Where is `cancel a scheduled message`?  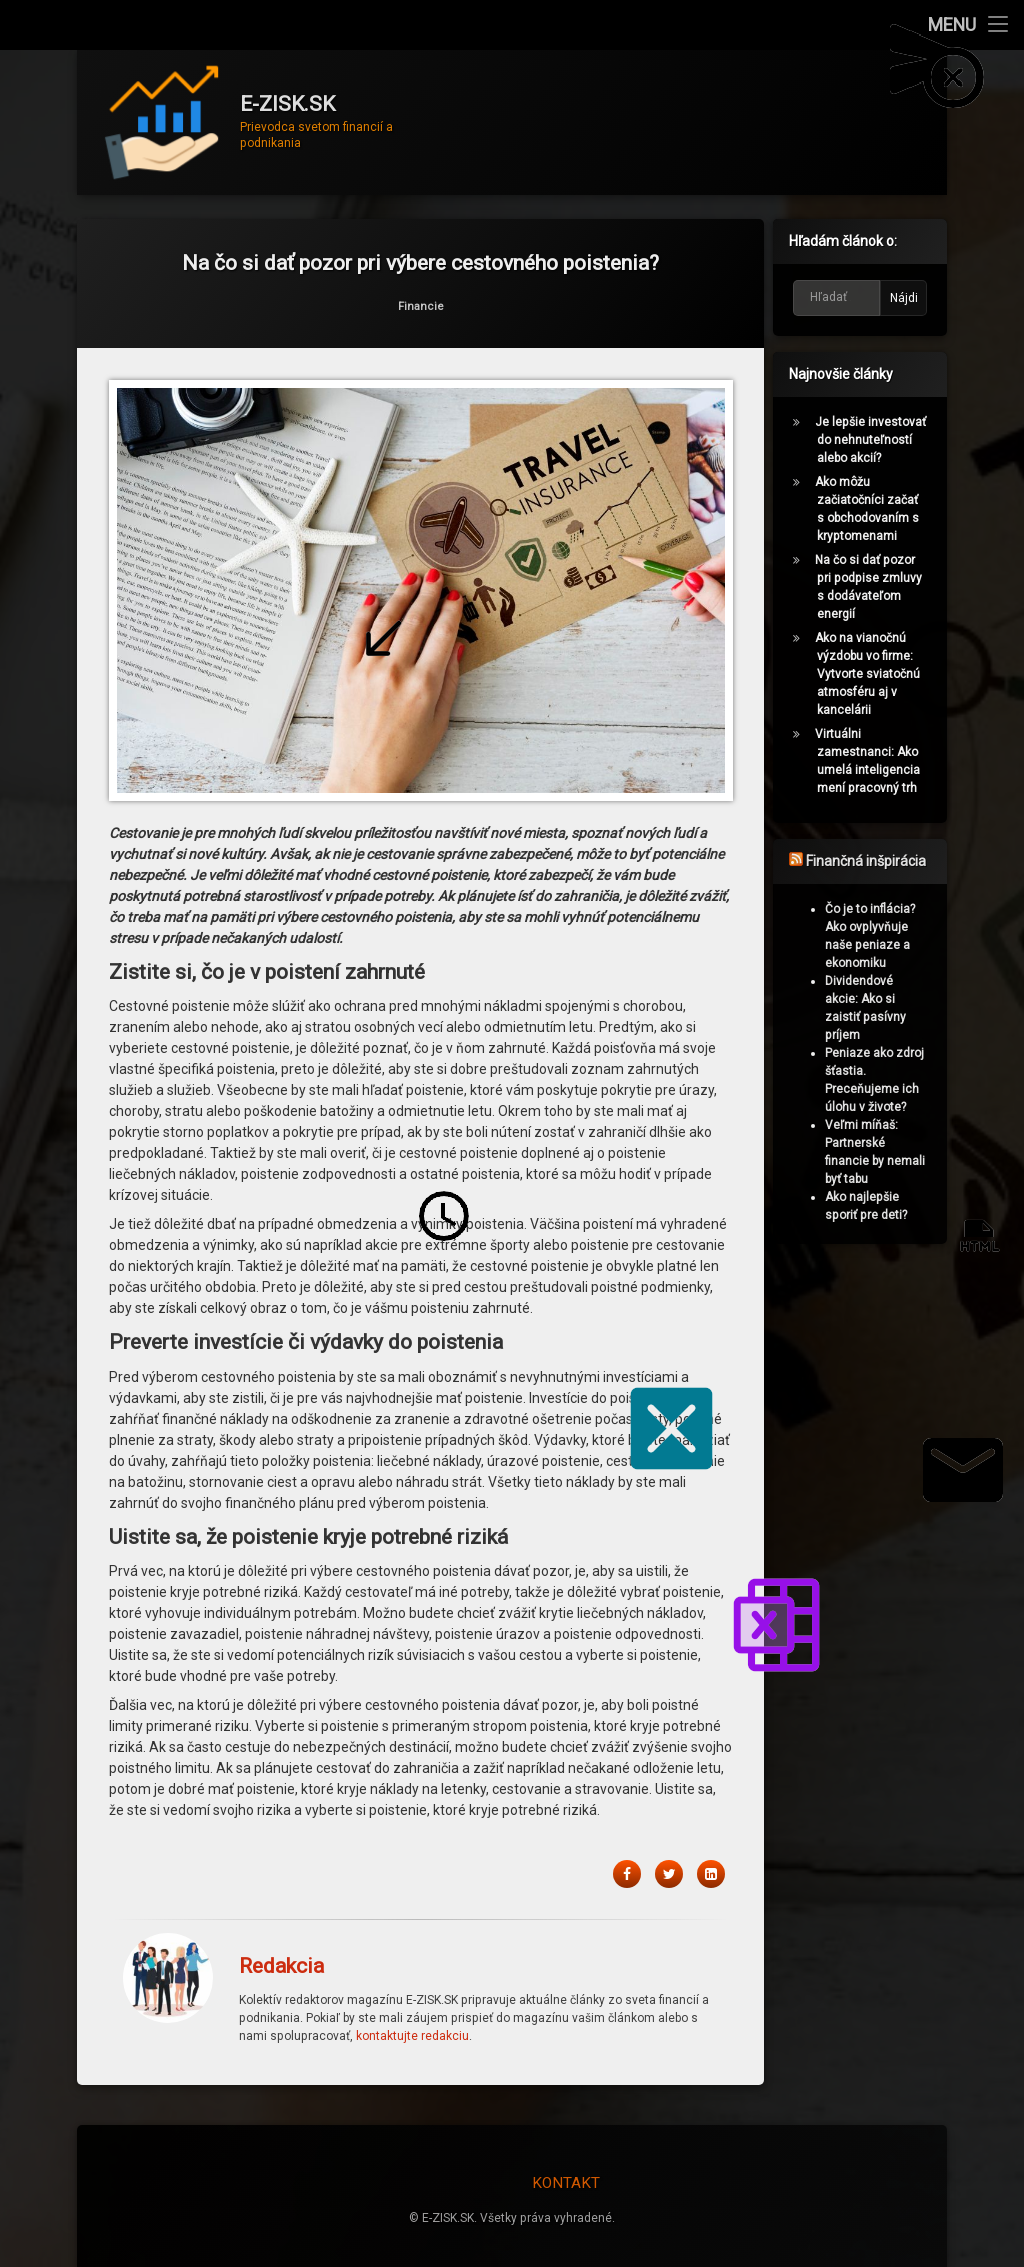 cancel a scheduled message is located at coordinates (935, 59).